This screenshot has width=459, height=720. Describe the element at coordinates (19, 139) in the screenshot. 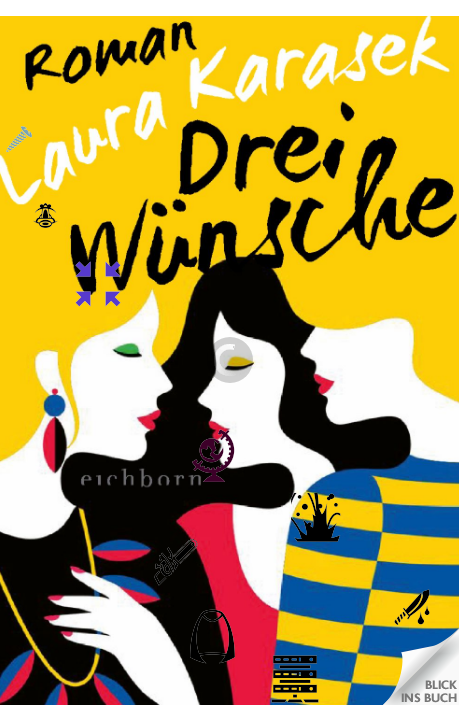

I see `hardware or tools category` at that location.